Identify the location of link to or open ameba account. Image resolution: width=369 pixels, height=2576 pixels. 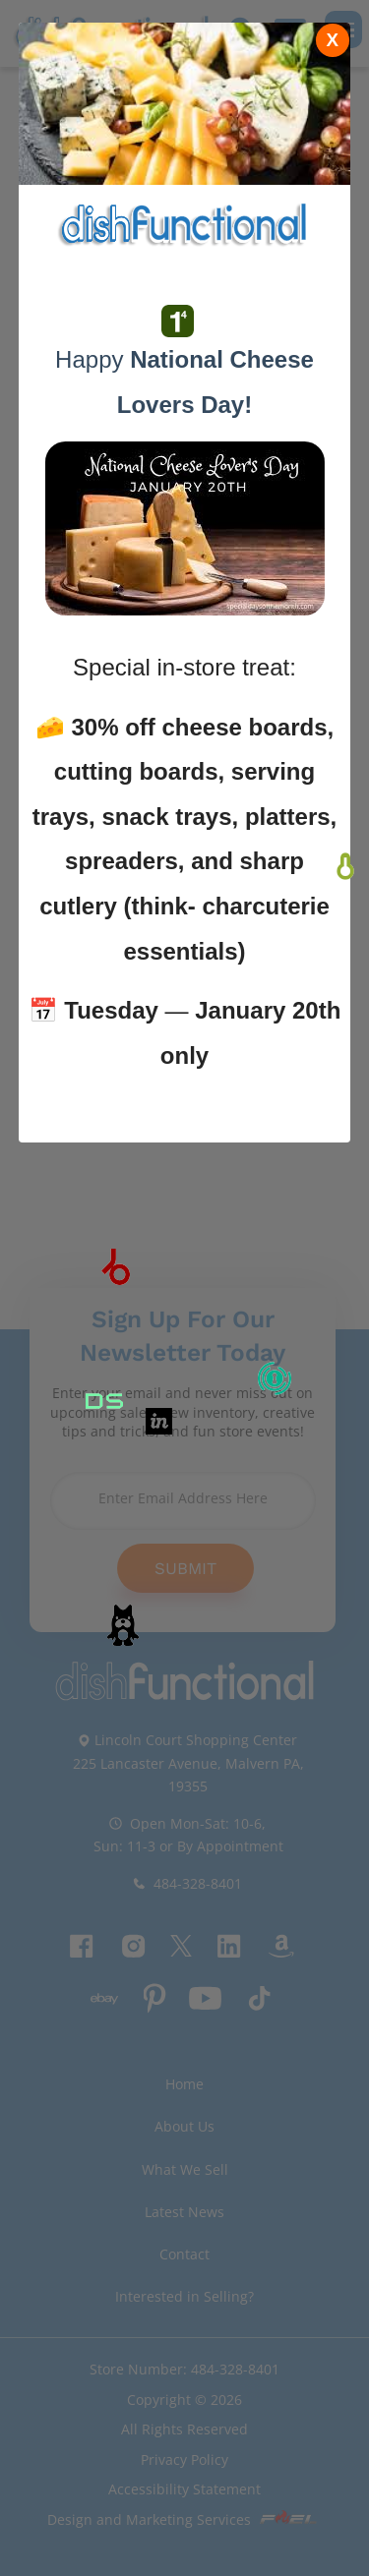
(123, 1625).